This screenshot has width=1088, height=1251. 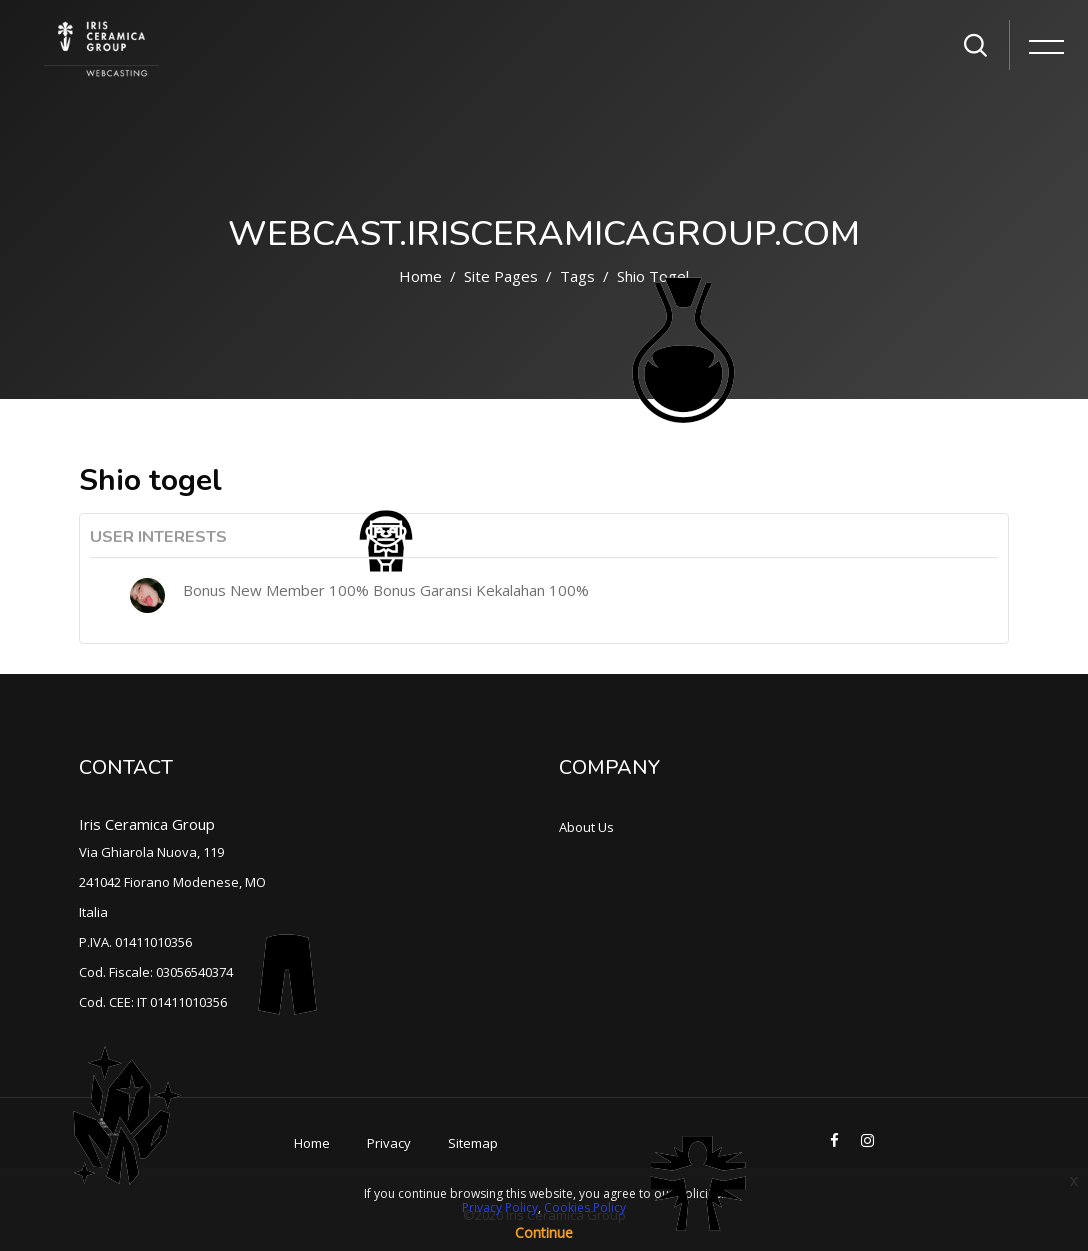 What do you see at coordinates (386, 541) in the screenshot?
I see `view colombian cultural artifacts` at bounding box center [386, 541].